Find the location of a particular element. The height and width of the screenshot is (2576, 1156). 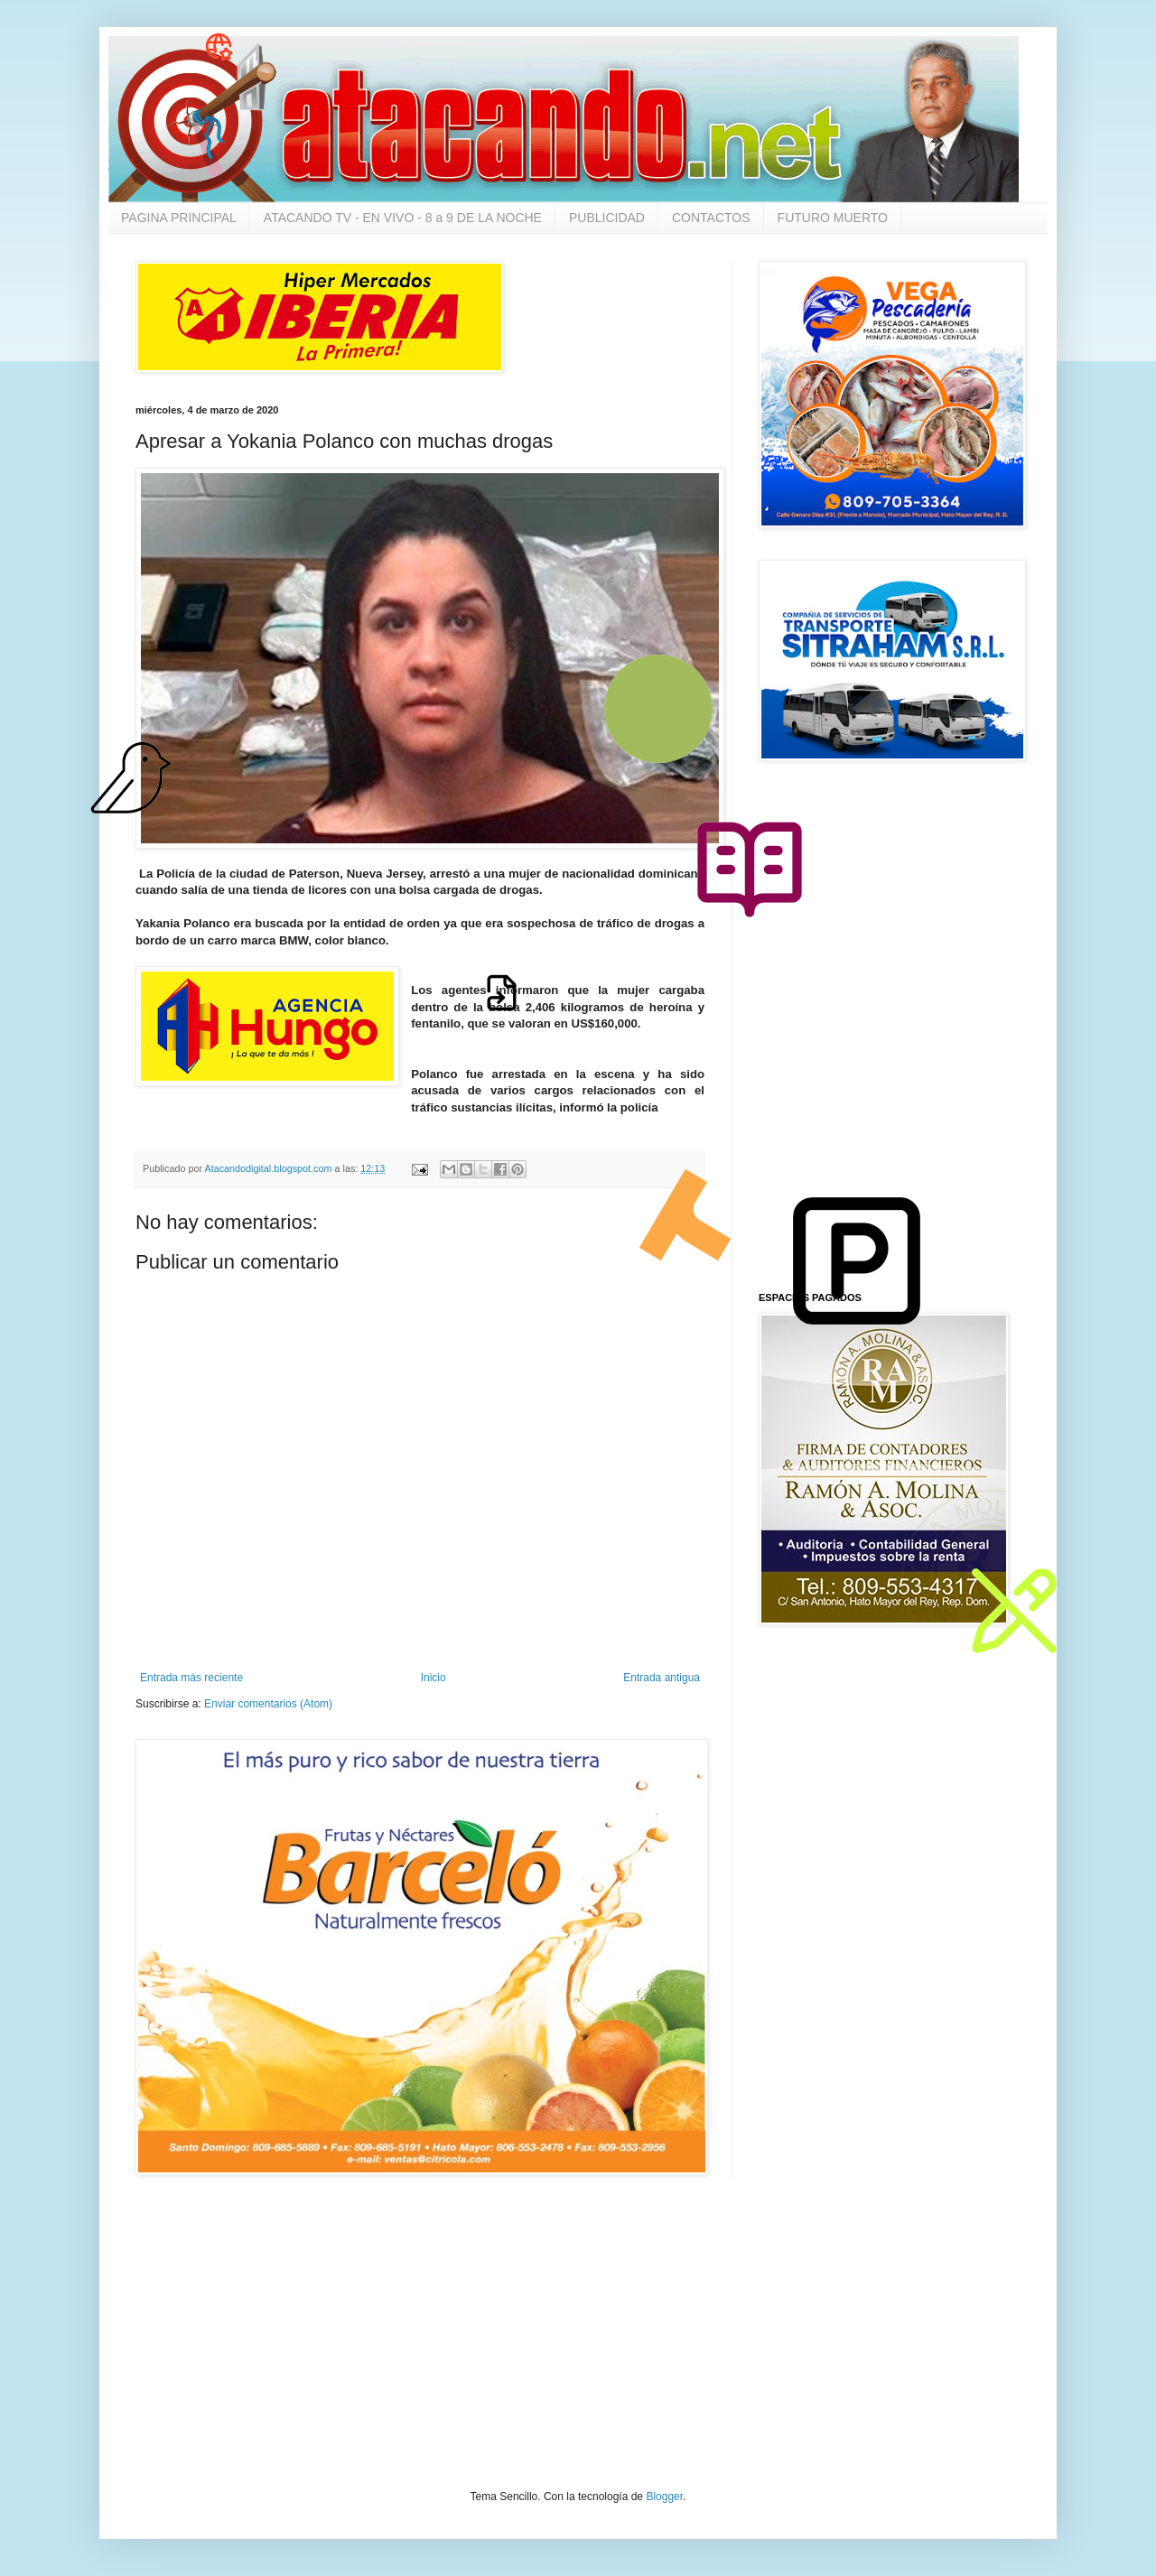

find nearby parking locations is located at coordinates (856, 1260).